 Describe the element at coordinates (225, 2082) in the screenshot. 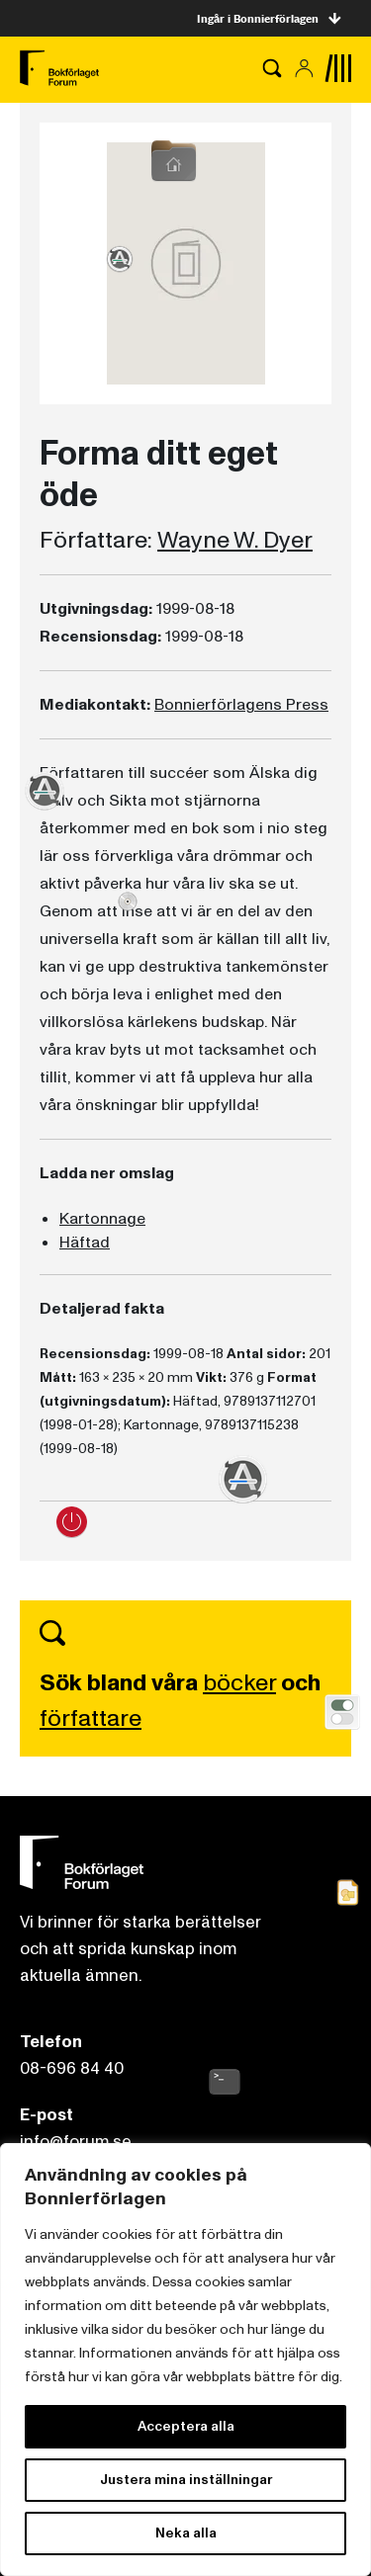

I see `open the terminal or command line` at that location.